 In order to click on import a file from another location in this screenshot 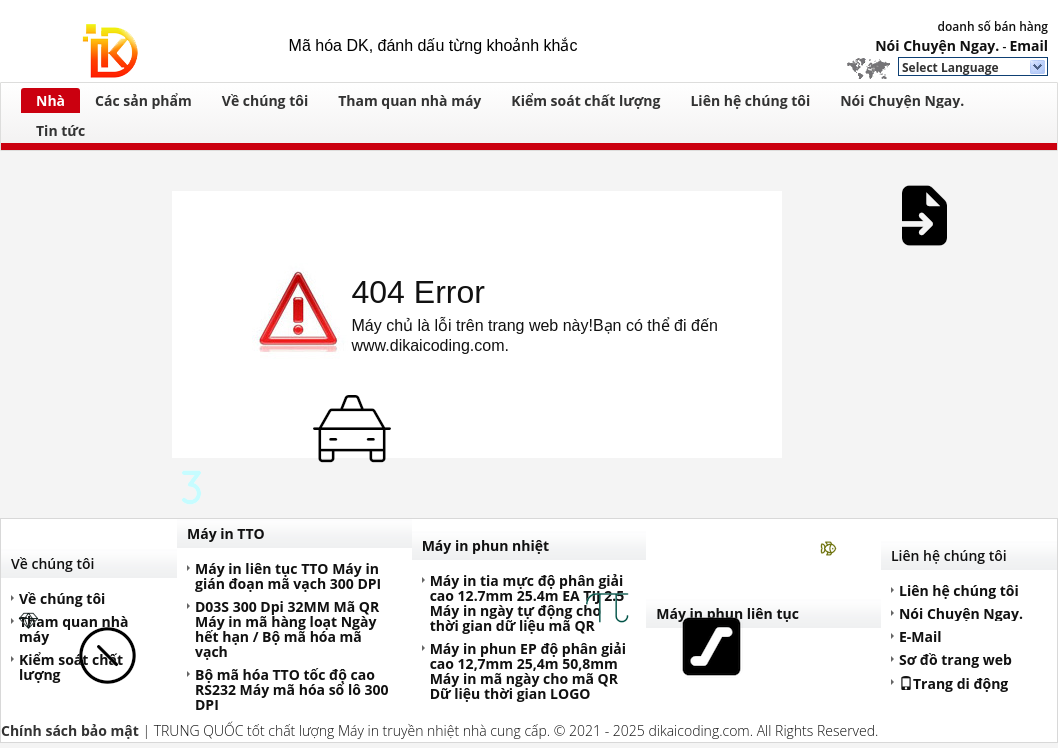, I will do `click(924, 215)`.